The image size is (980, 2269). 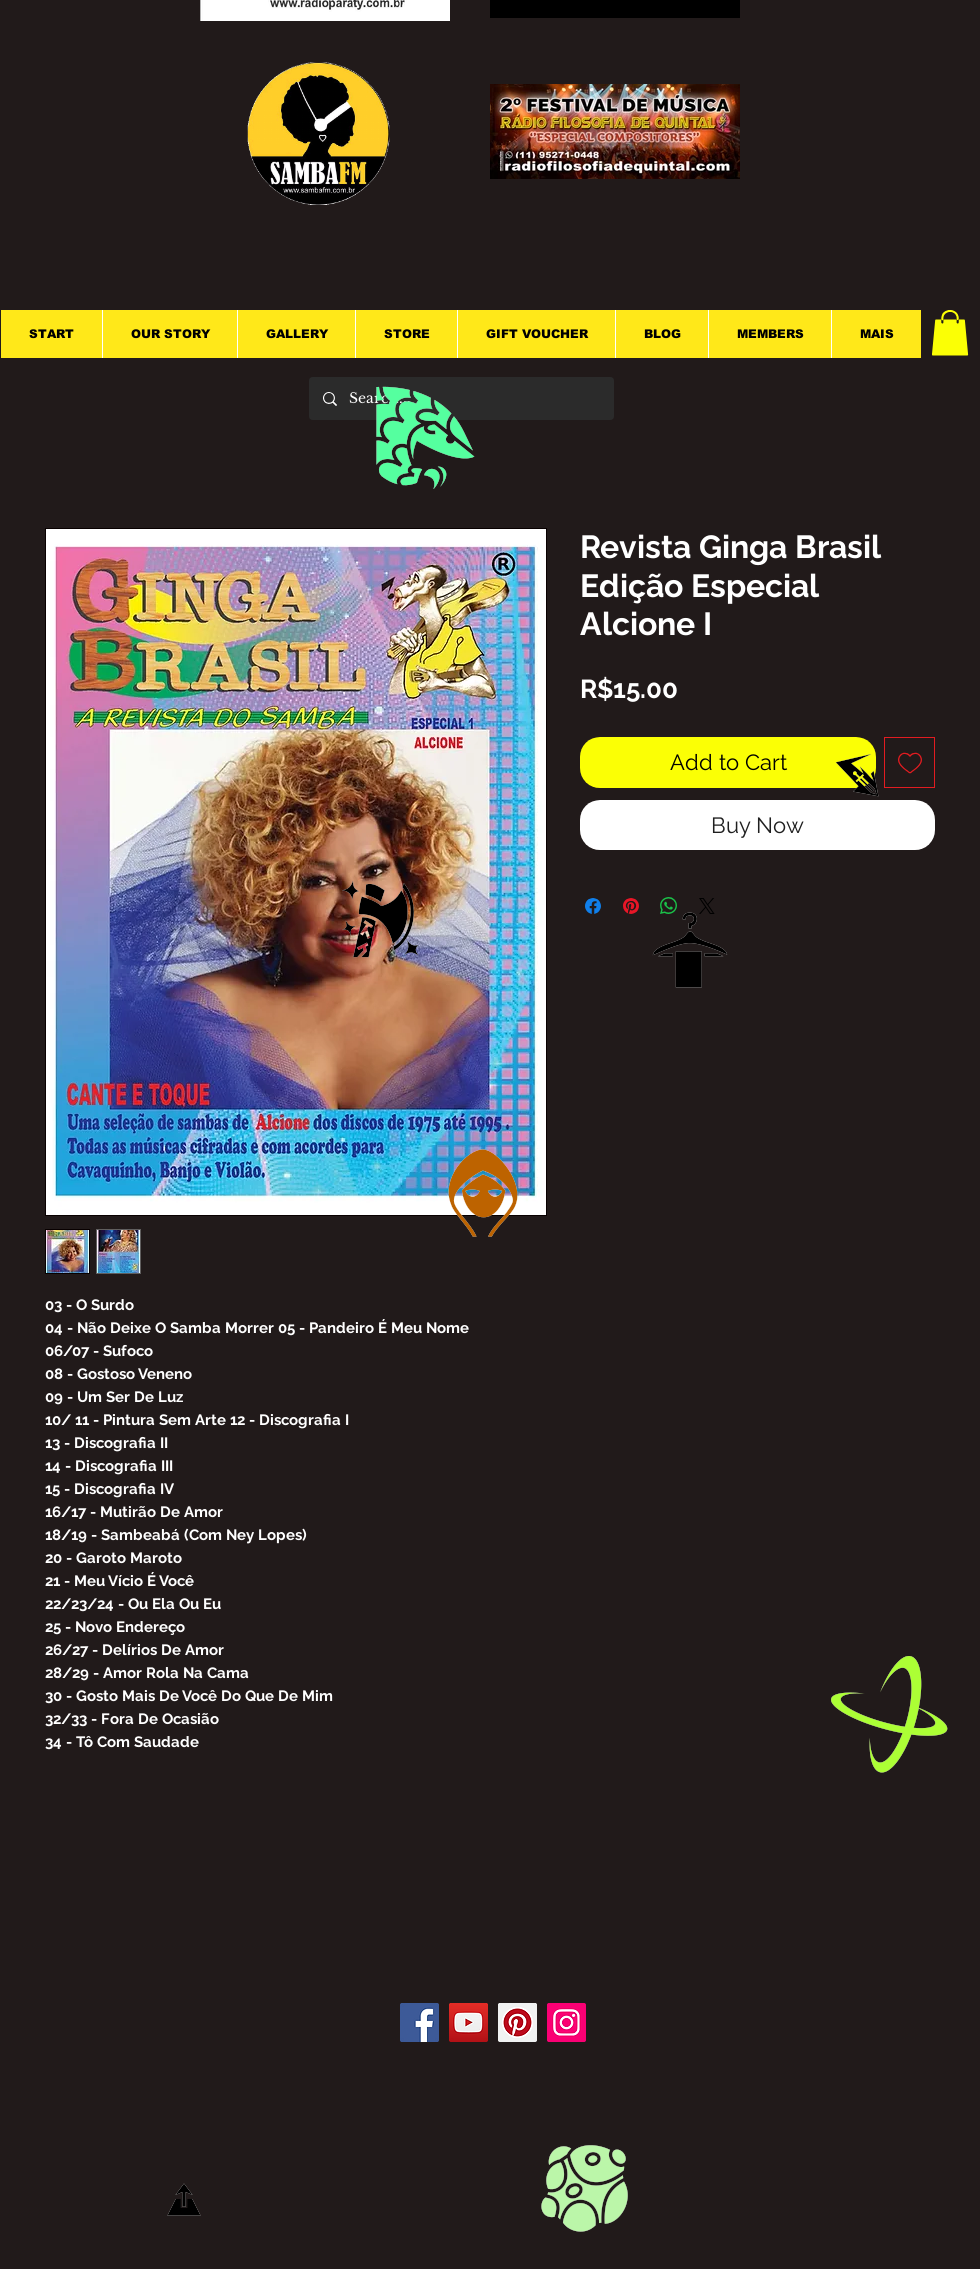 What do you see at coordinates (184, 2199) in the screenshot?
I see `play a card from your hand` at bounding box center [184, 2199].